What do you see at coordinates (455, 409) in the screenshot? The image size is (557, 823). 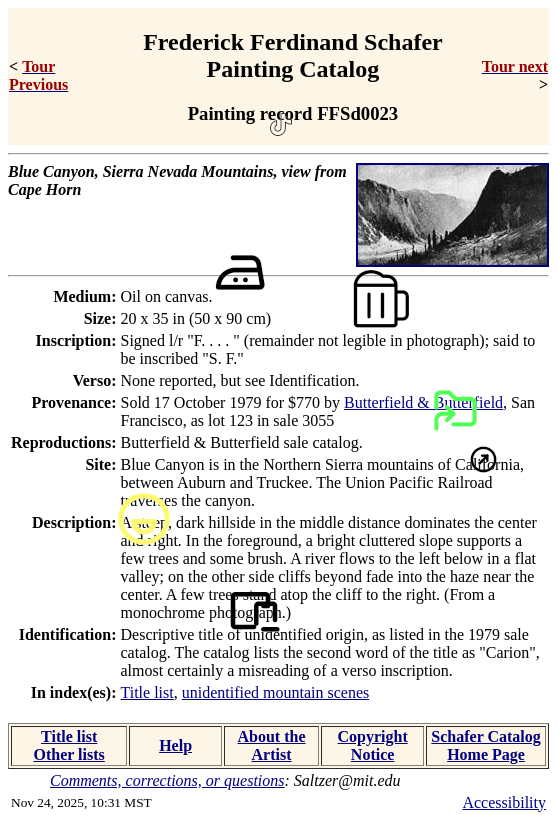 I see `create a symbolic link to this folder` at bounding box center [455, 409].